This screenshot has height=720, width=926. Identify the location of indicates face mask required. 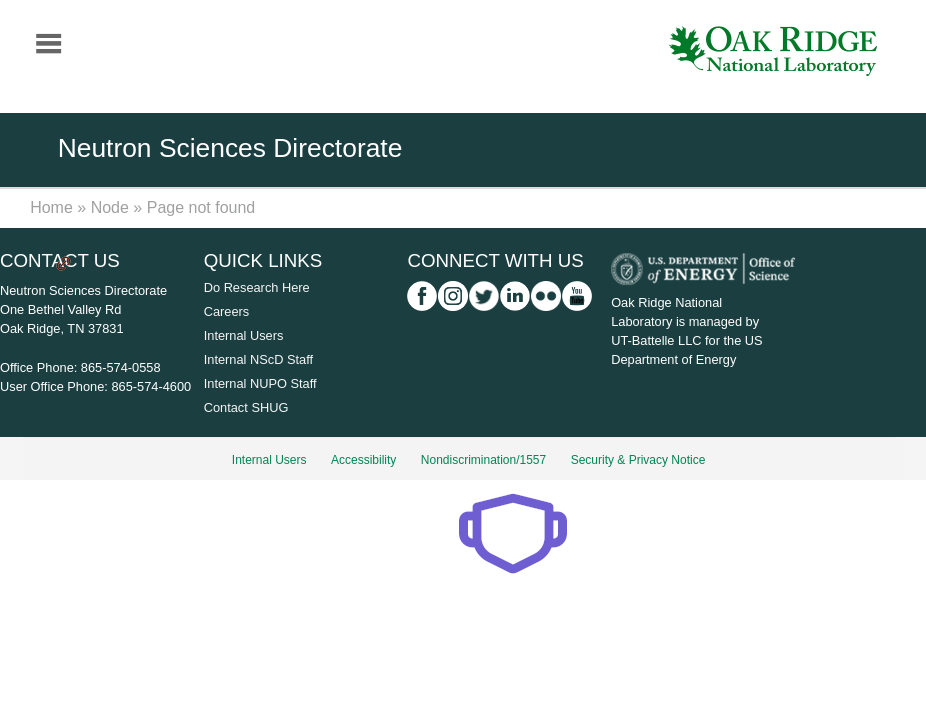
(513, 534).